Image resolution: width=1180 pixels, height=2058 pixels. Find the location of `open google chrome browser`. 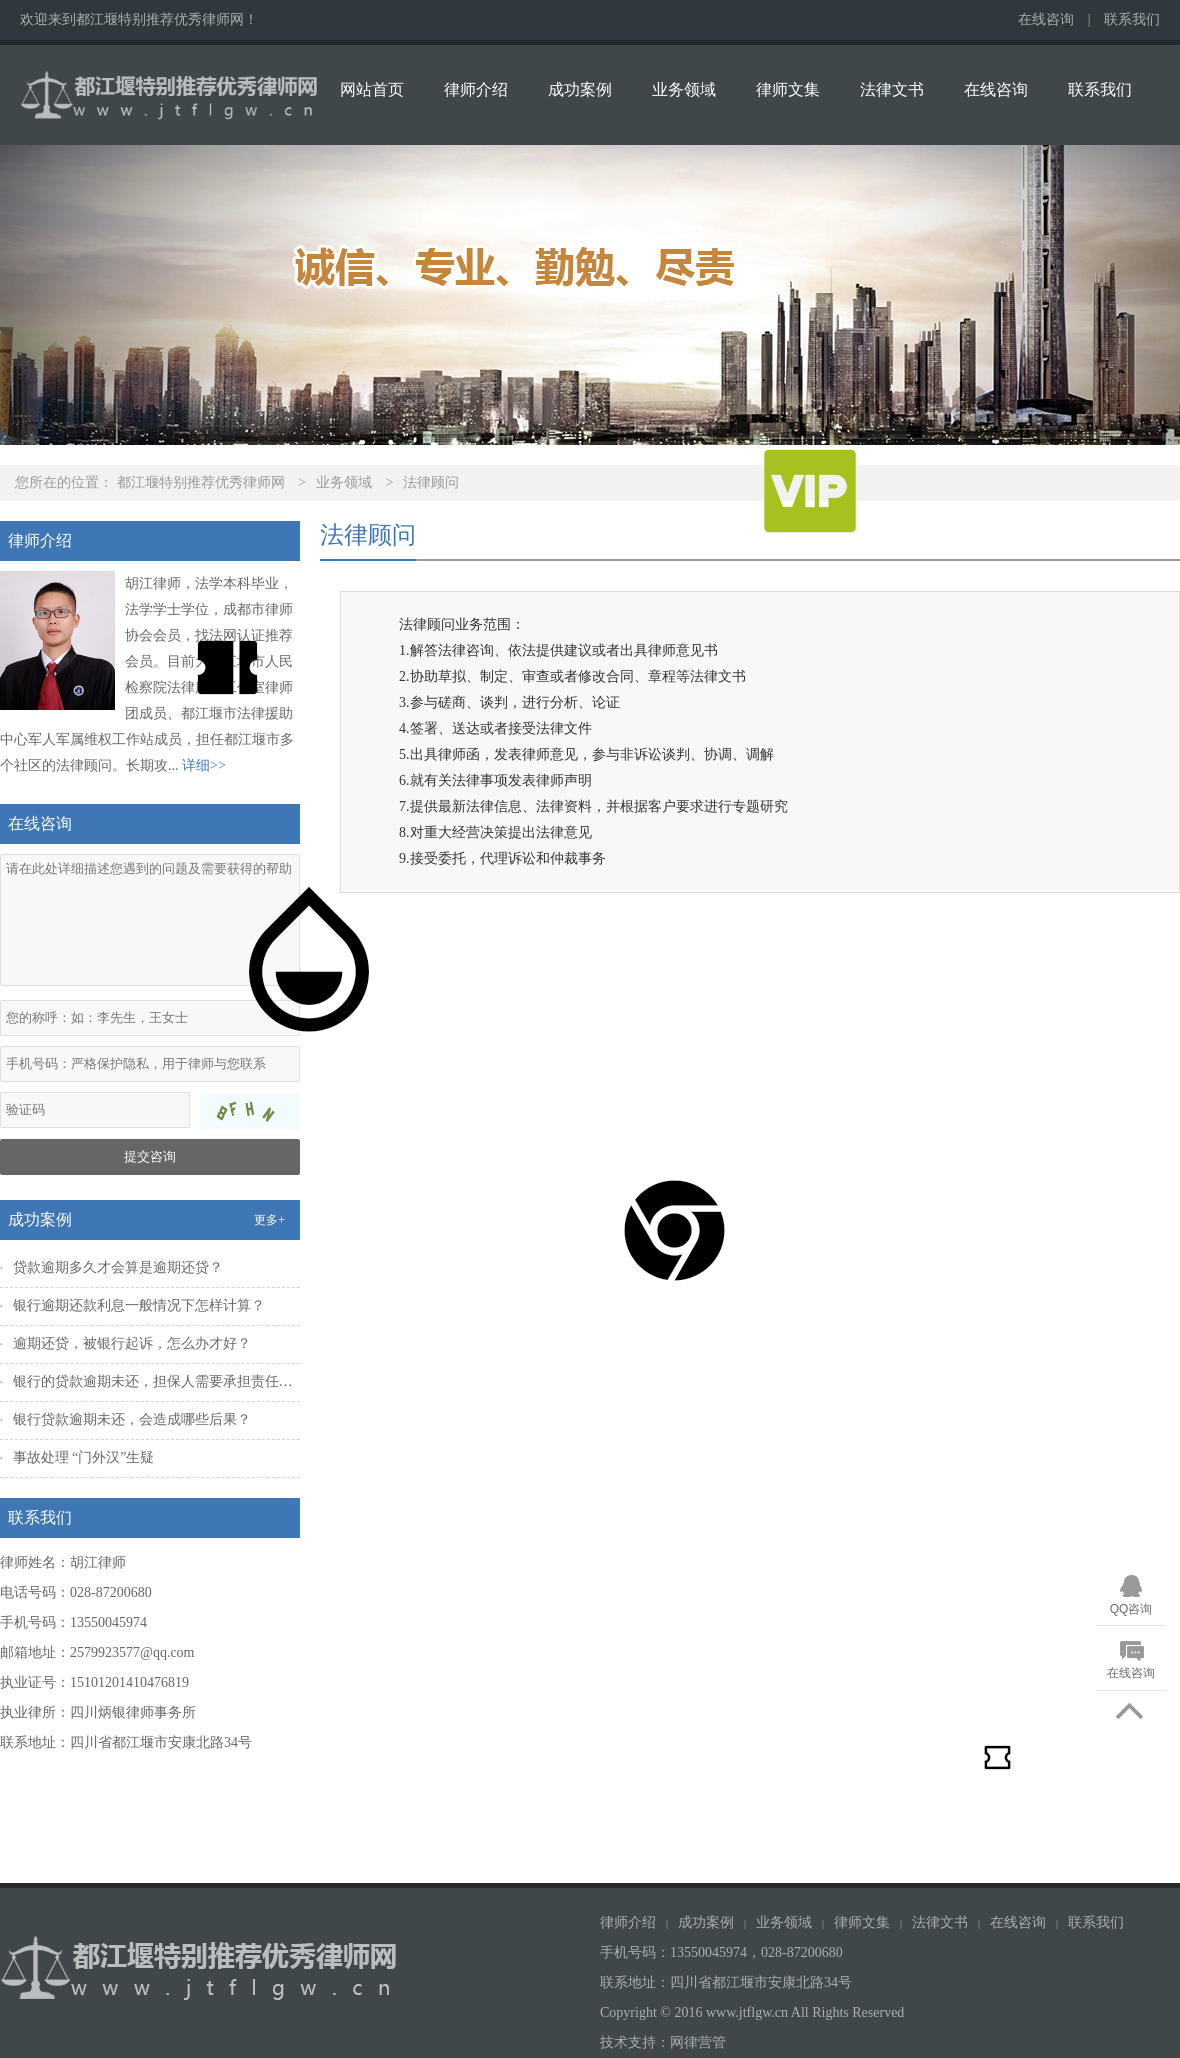

open google chrome browser is located at coordinates (674, 1230).